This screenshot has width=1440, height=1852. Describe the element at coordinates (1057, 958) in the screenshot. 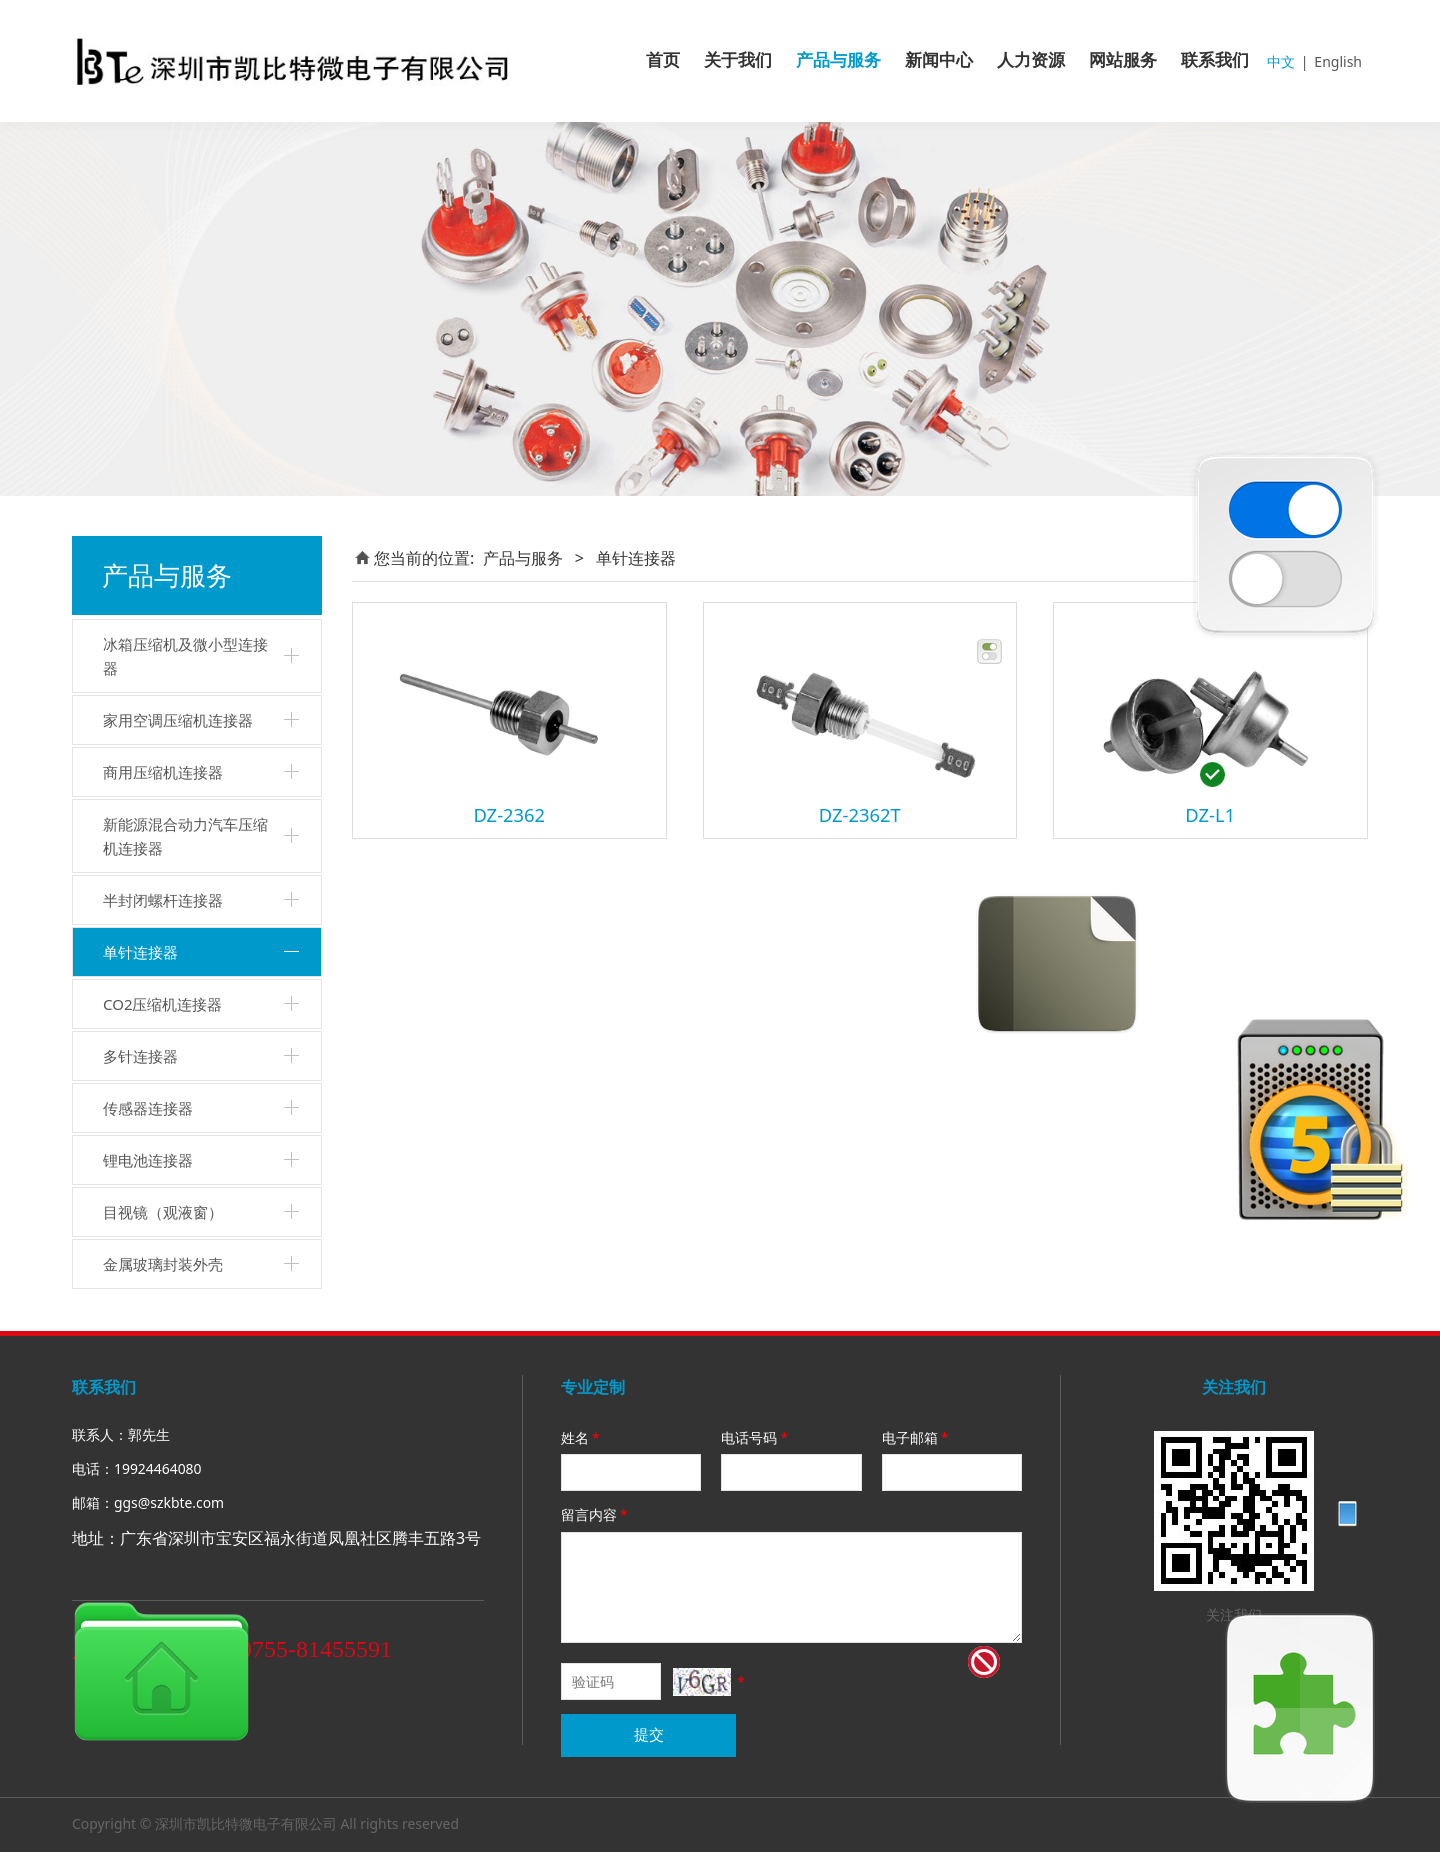

I see `change desktop wallpaper settings` at that location.